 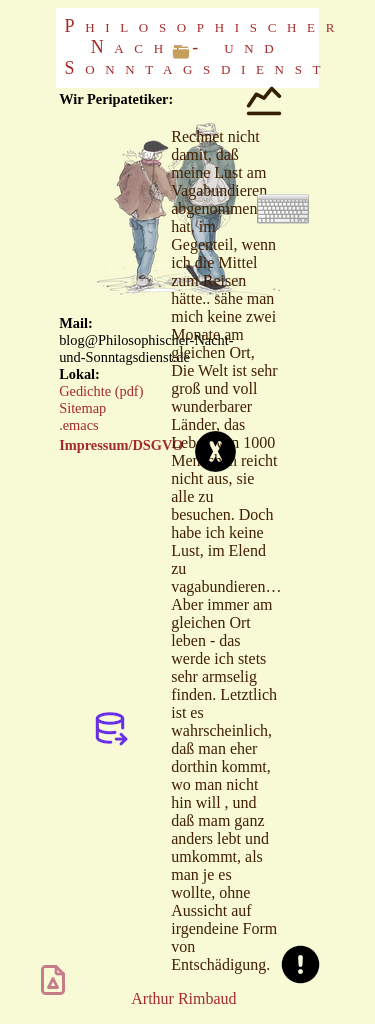 I want to click on export data from database, so click(x=110, y=728).